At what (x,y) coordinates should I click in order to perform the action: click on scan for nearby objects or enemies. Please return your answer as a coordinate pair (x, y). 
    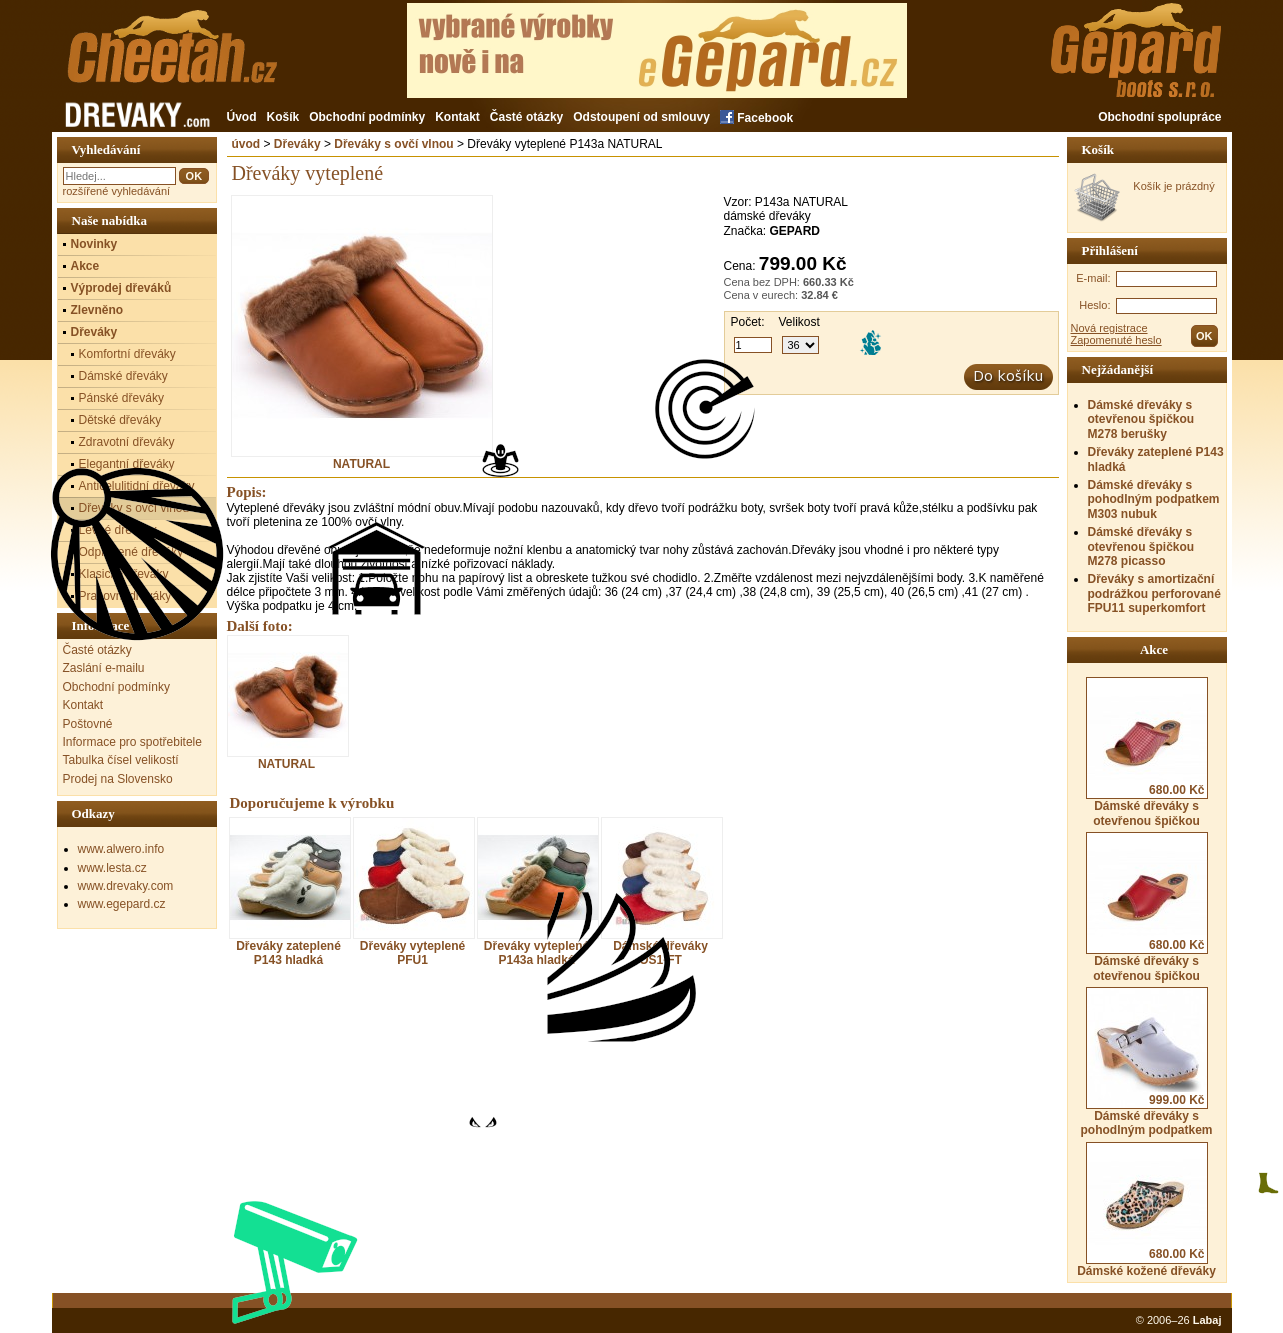
    Looking at the image, I should click on (705, 409).